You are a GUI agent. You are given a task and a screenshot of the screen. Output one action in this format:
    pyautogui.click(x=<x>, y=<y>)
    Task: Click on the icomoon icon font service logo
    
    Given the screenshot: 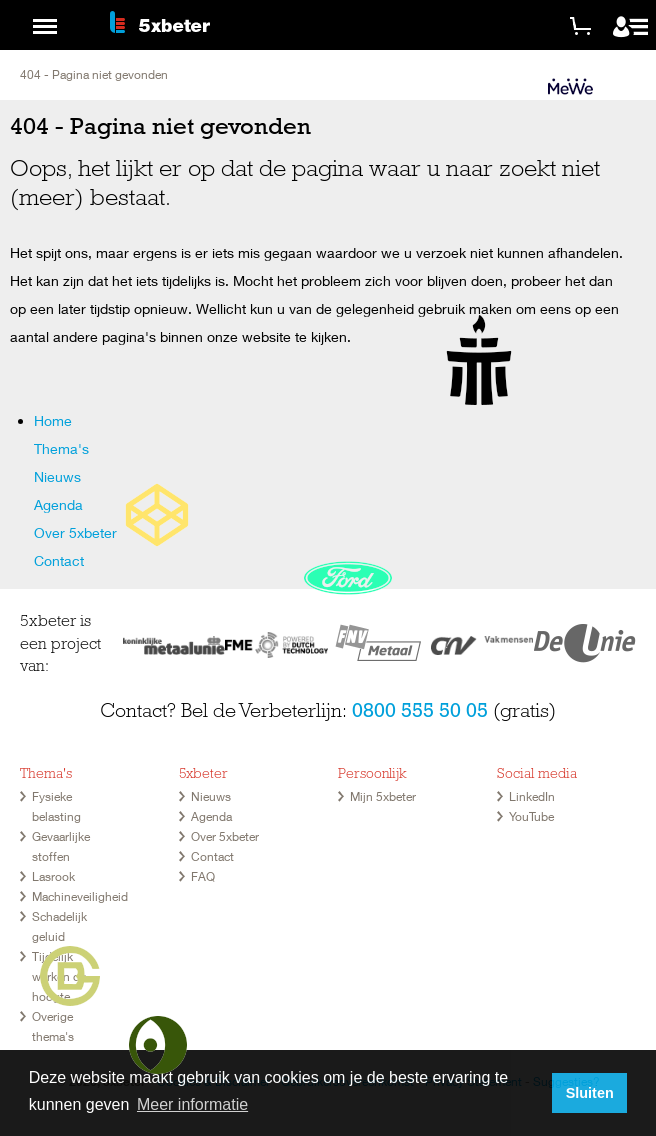 What is the action you would take?
    pyautogui.click(x=158, y=1045)
    